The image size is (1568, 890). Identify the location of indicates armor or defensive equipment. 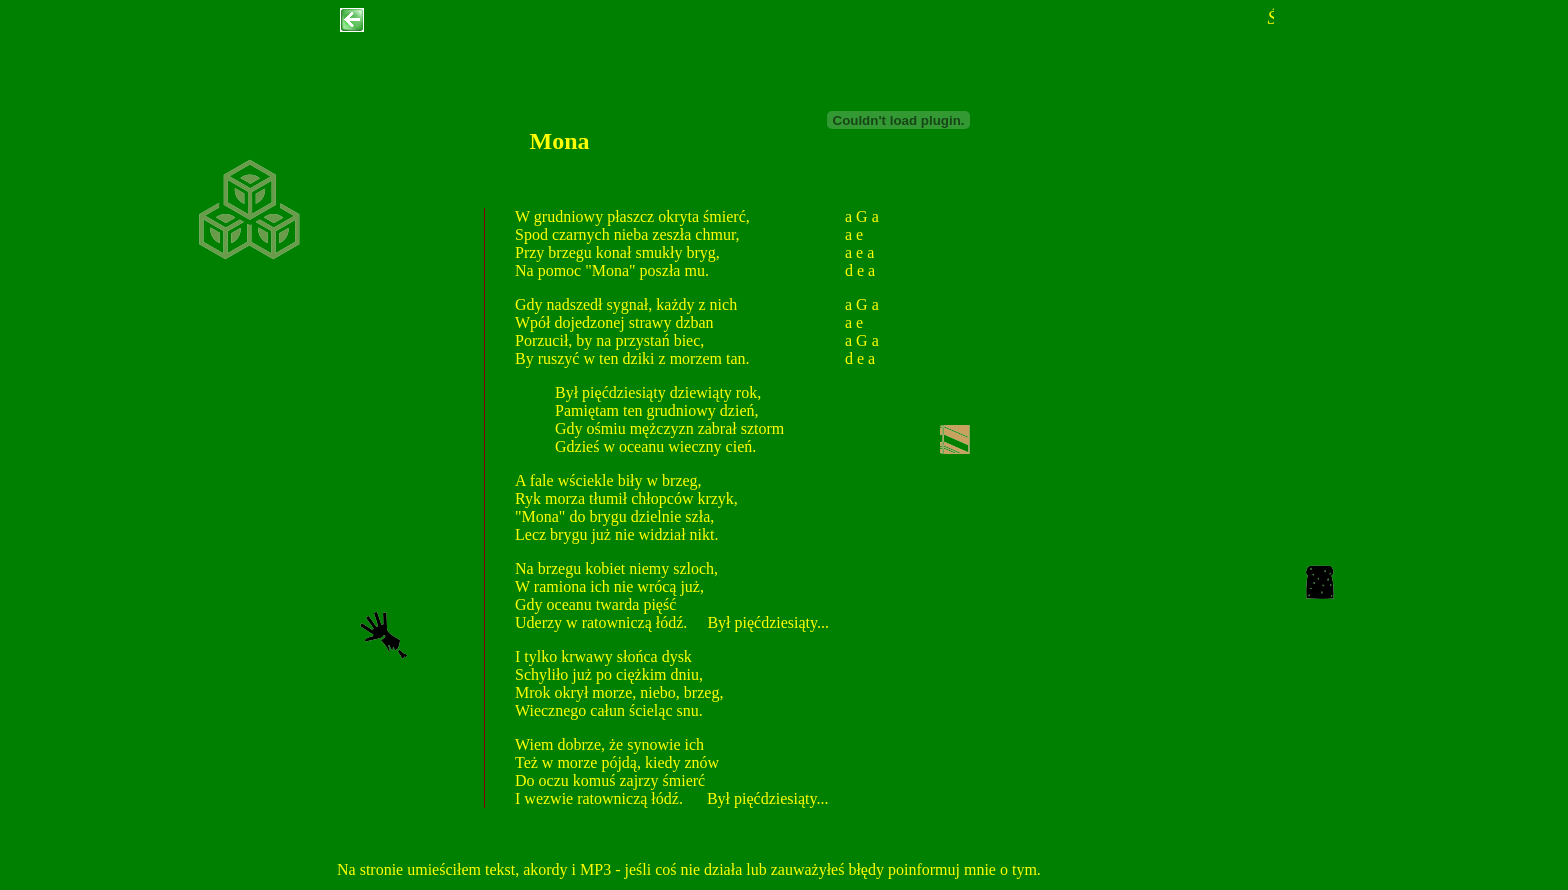
(954, 439).